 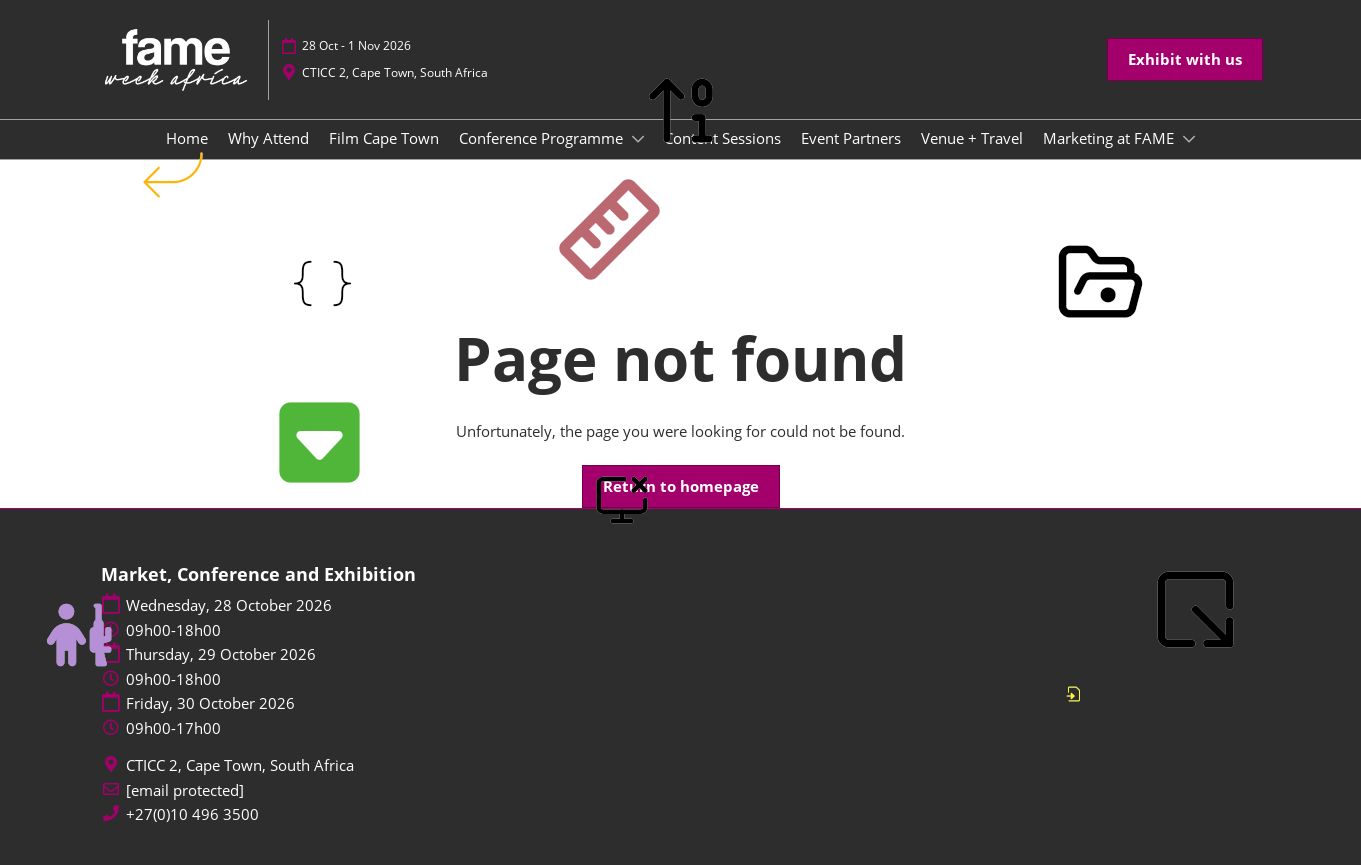 What do you see at coordinates (622, 500) in the screenshot?
I see `stop sharing your screen` at bounding box center [622, 500].